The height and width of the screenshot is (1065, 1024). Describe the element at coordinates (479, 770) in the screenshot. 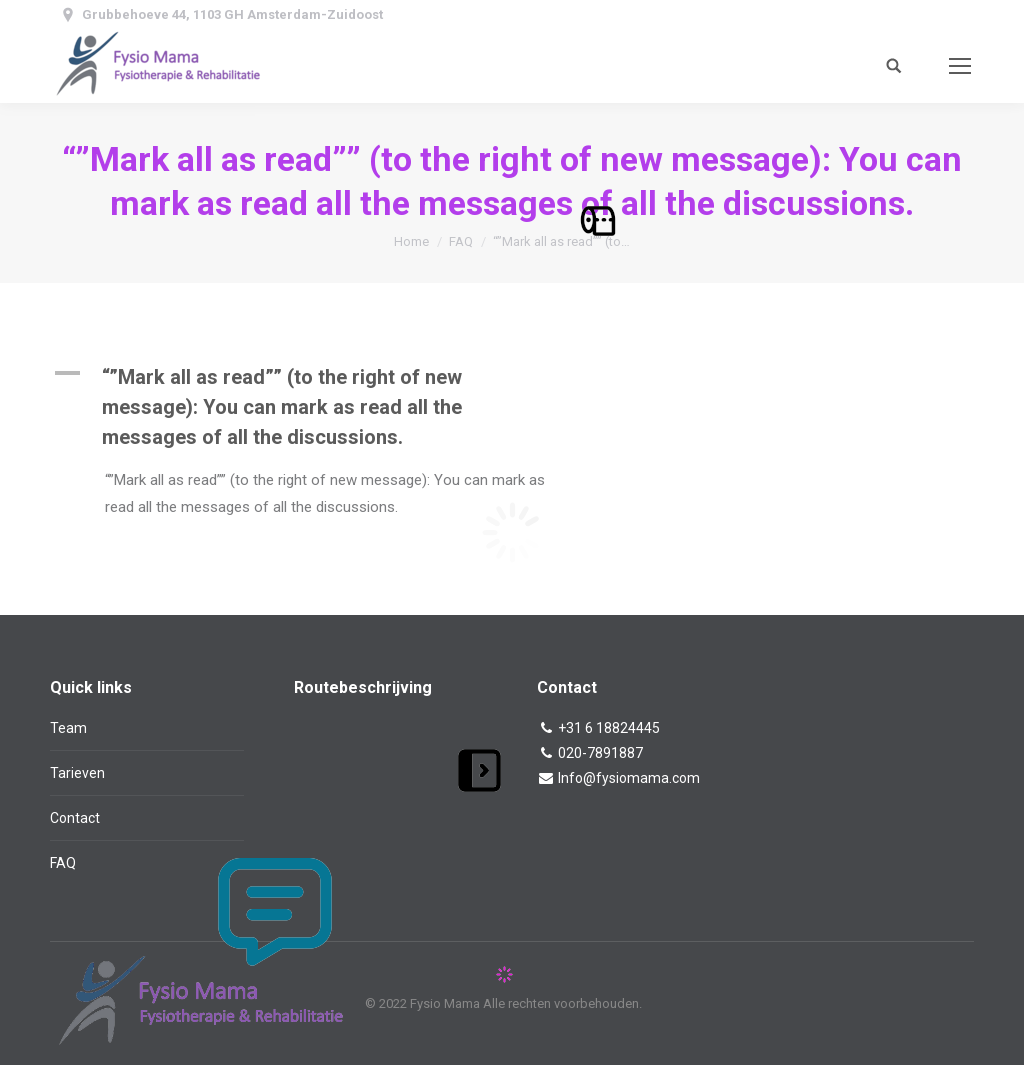

I see `expand the left sidebar` at that location.